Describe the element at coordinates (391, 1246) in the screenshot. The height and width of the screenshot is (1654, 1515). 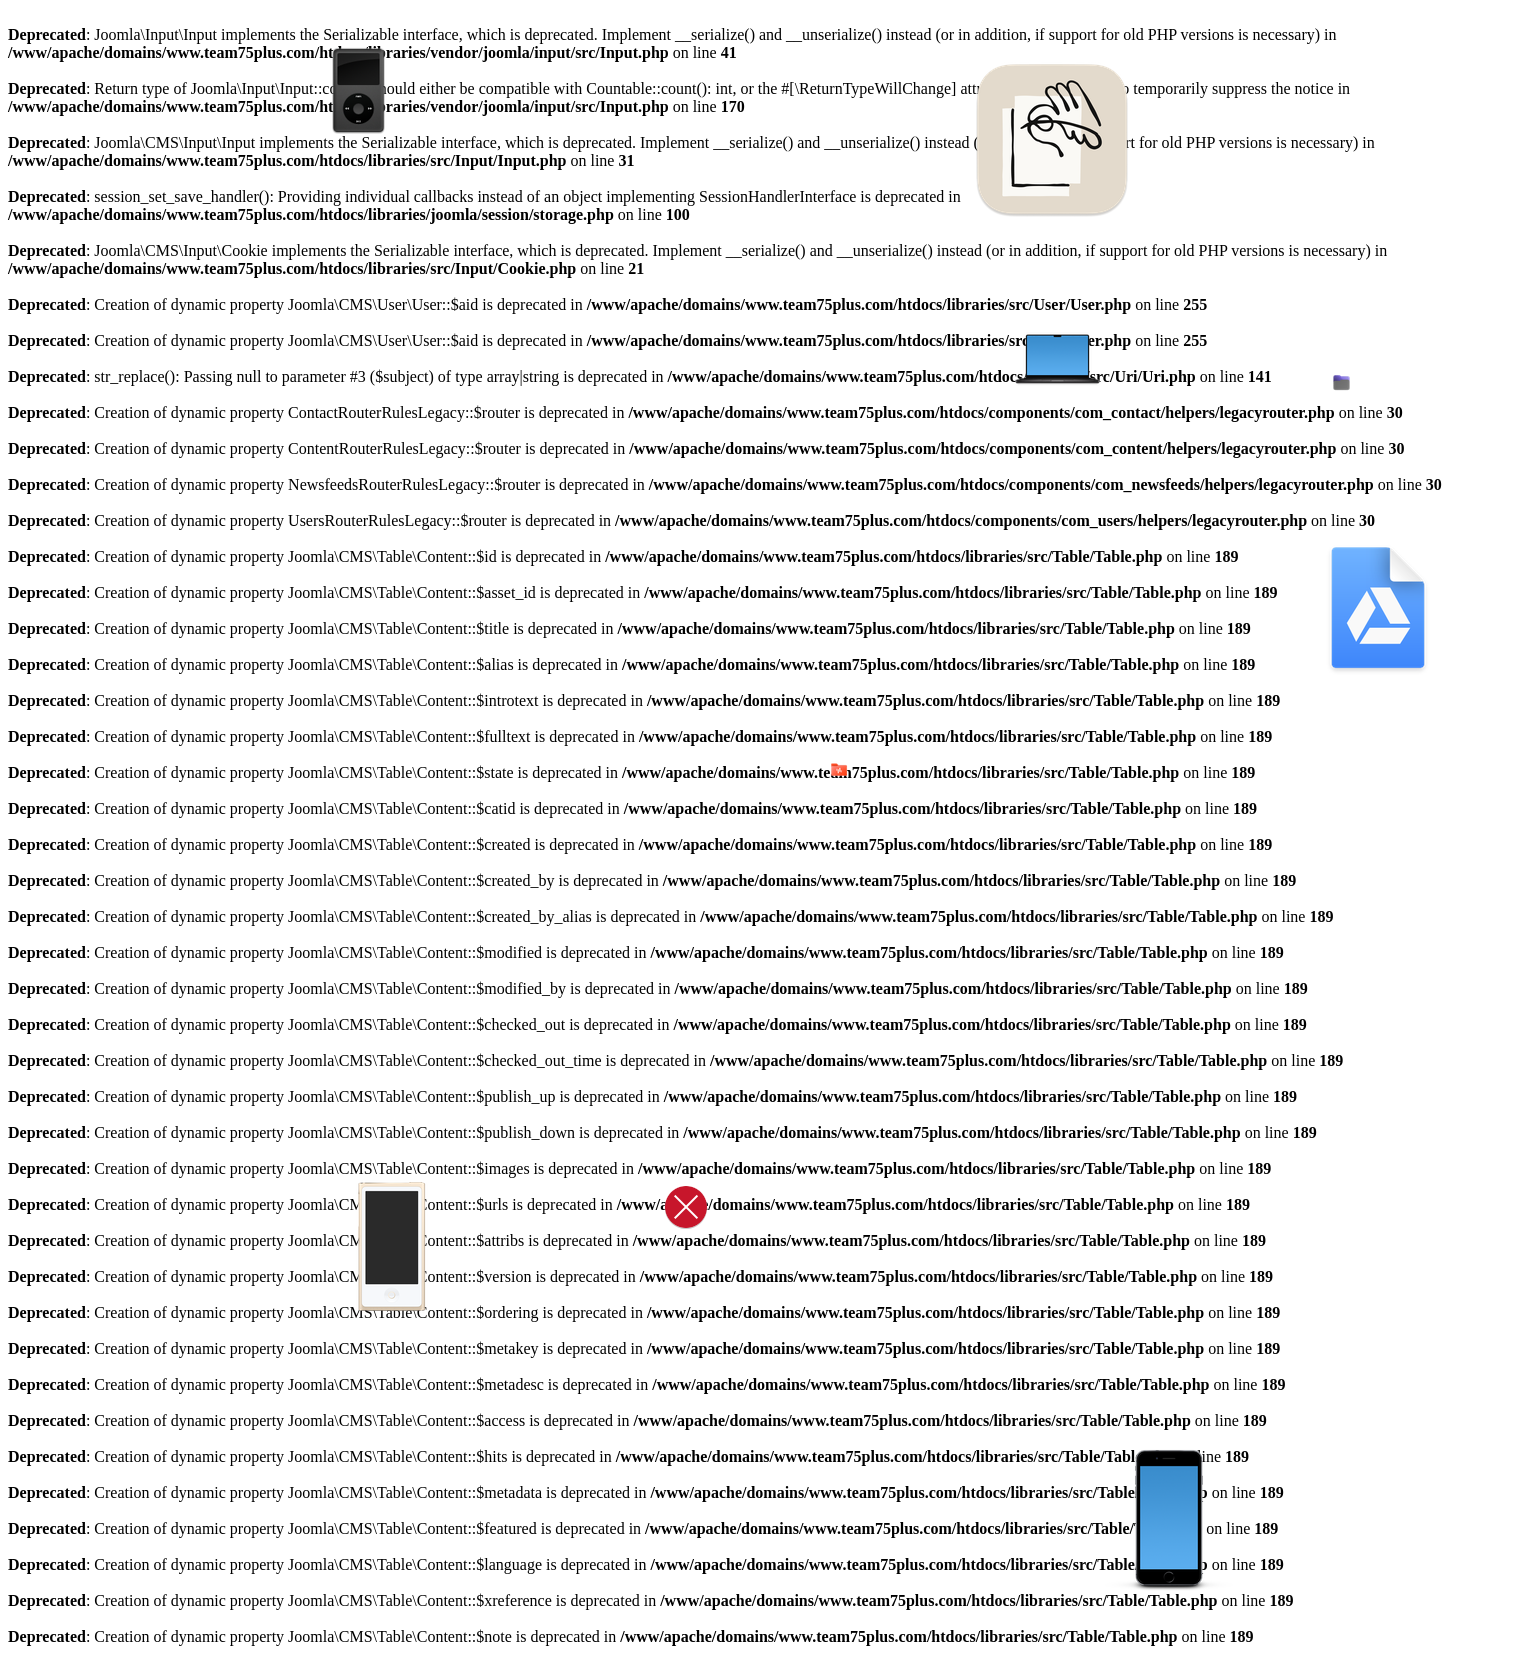
I see `iPod nano device connected` at that location.